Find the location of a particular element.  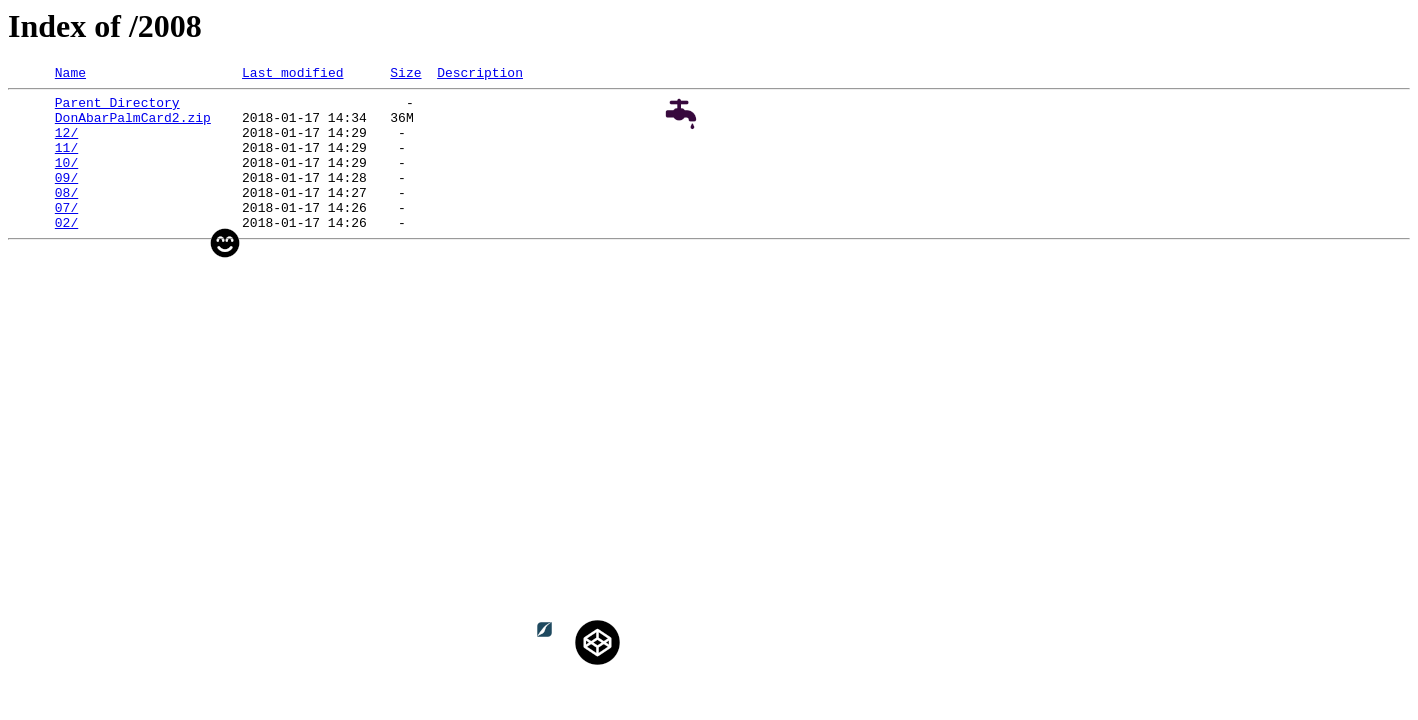

pied piper logo is located at coordinates (544, 629).